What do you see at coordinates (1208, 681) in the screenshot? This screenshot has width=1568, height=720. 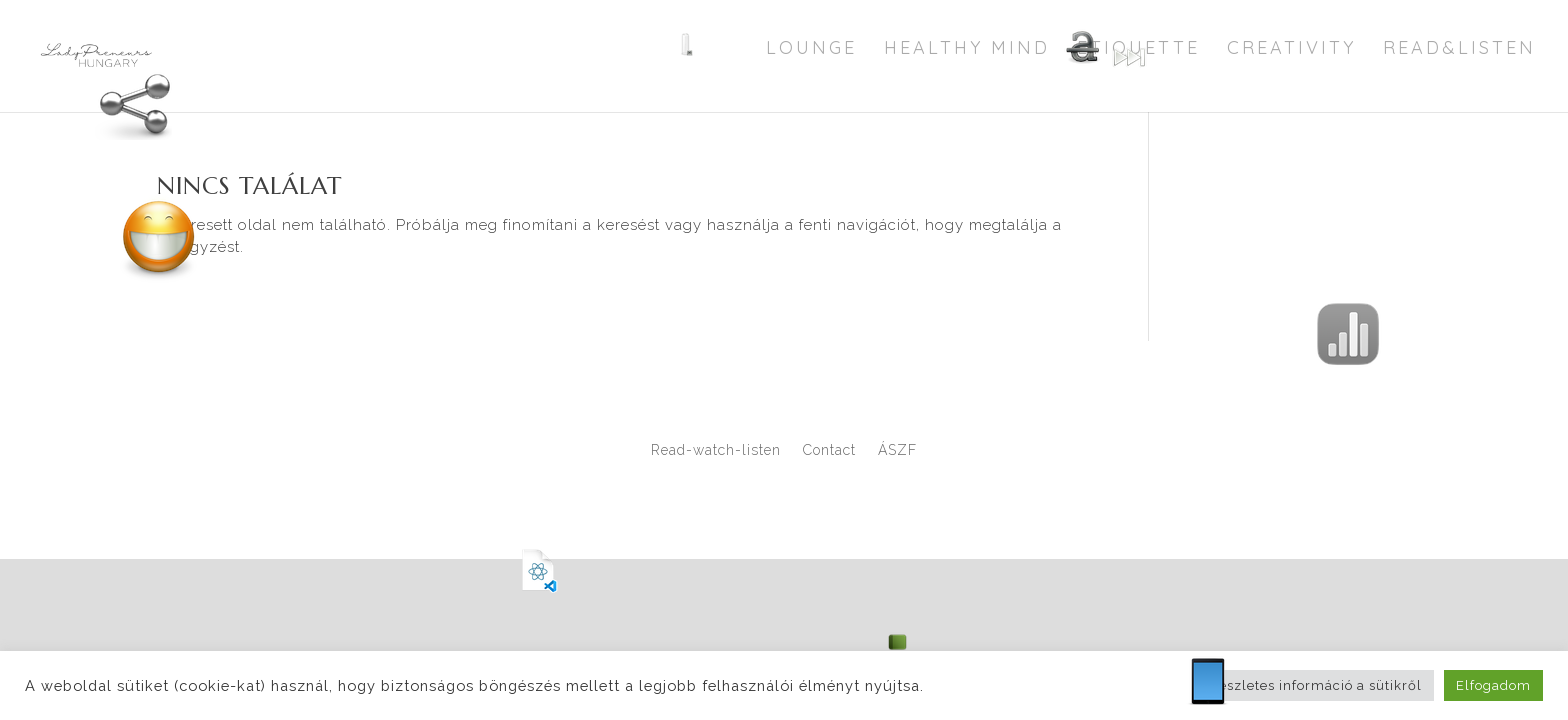 I see `iPad Air 2 device icon` at bounding box center [1208, 681].